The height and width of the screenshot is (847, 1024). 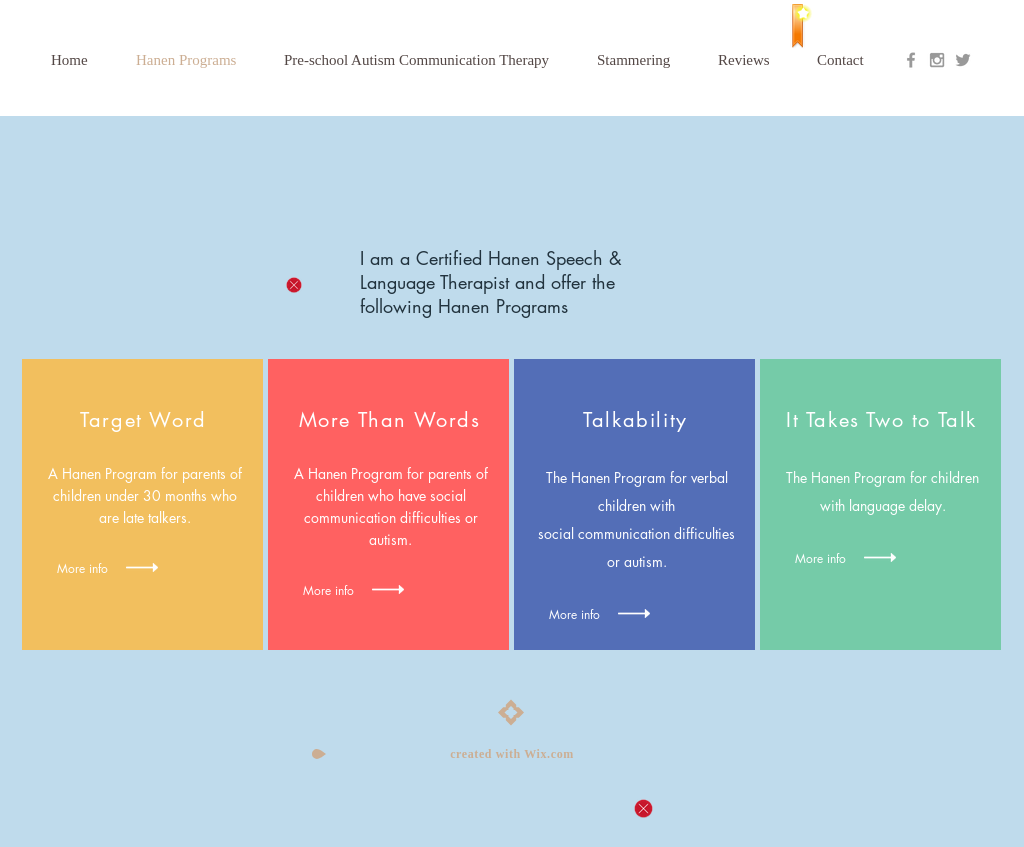 I want to click on add a new bookmark, so click(x=799, y=27).